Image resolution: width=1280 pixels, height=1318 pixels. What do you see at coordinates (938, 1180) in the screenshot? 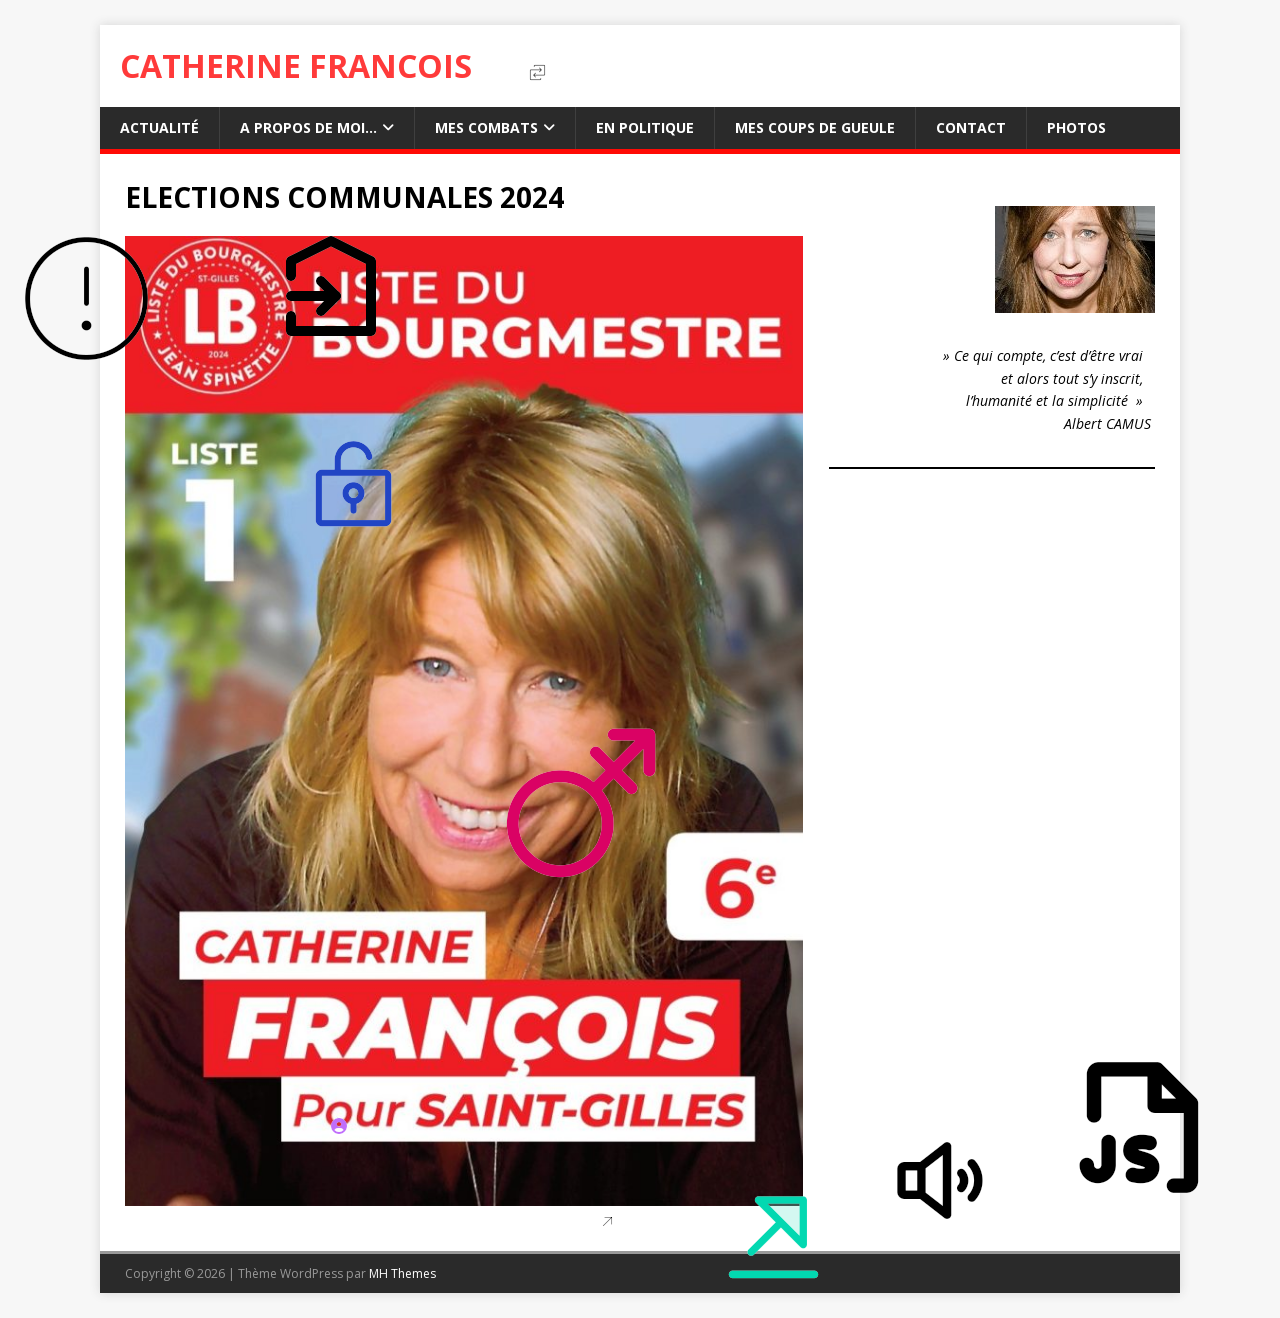
I see `volume is set to high` at bounding box center [938, 1180].